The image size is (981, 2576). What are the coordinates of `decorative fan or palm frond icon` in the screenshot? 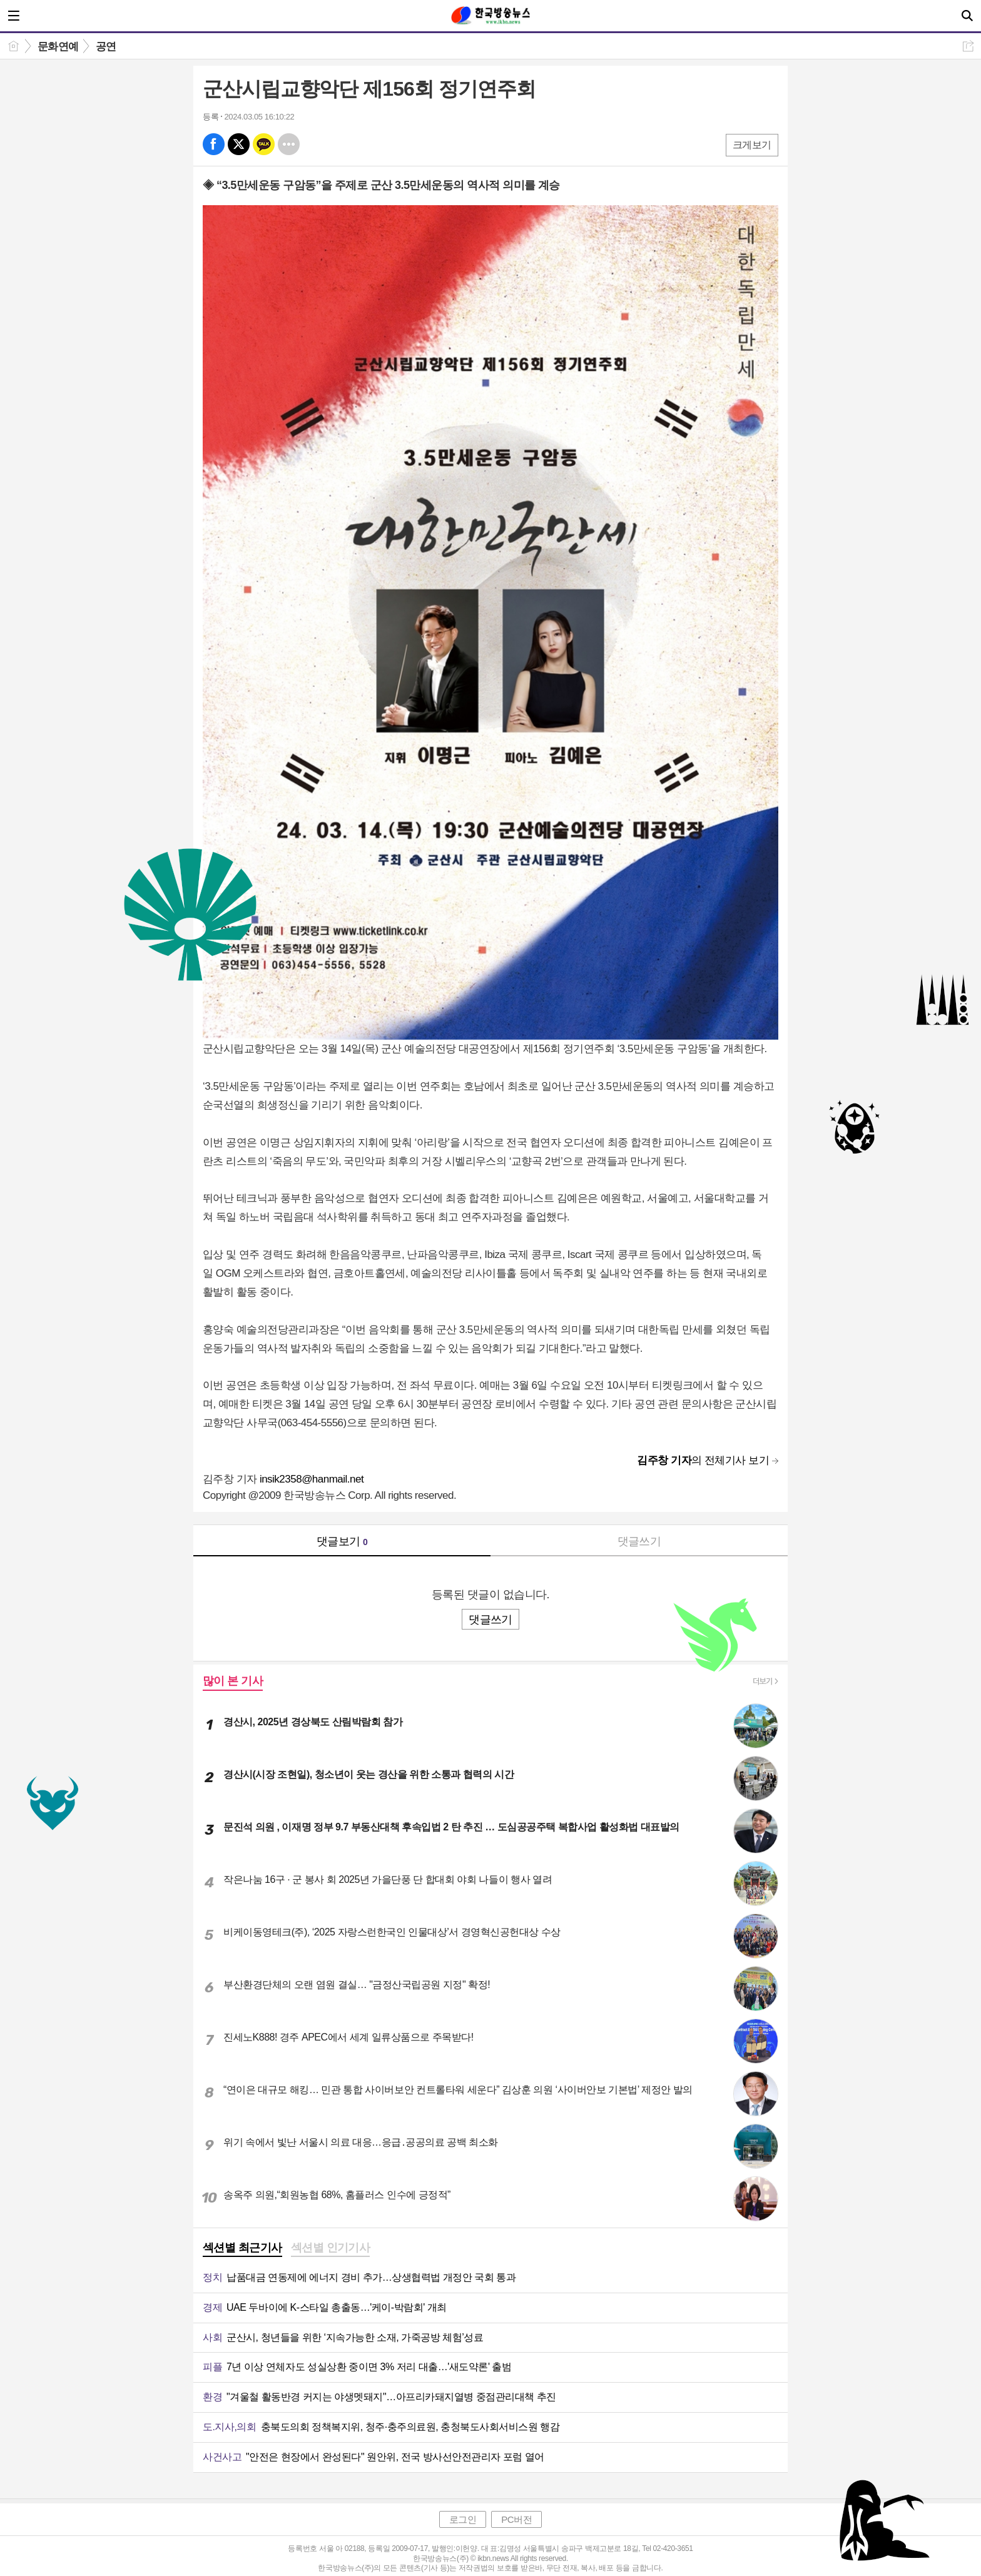 It's located at (190, 915).